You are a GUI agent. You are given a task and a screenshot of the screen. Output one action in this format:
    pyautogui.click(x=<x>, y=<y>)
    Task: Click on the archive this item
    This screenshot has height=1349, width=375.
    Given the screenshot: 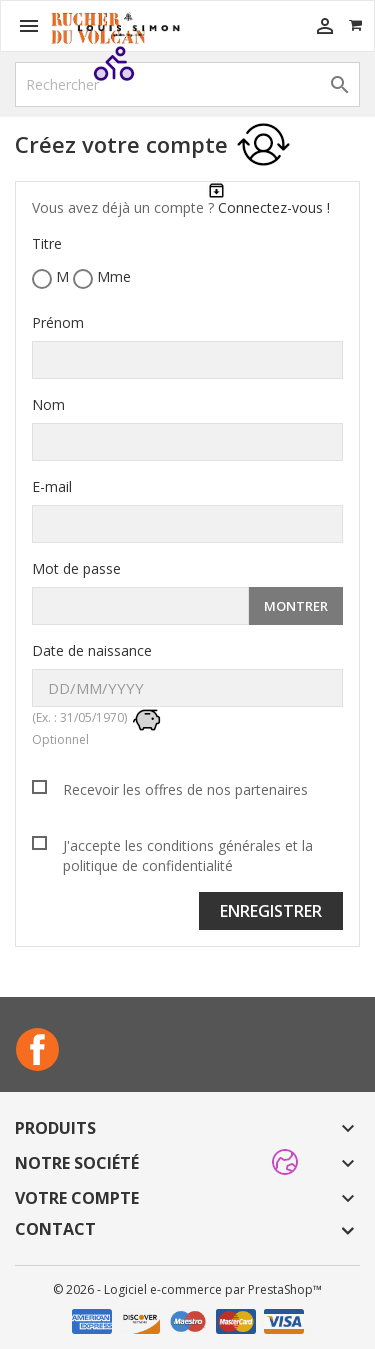 What is the action you would take?
    pyautogui.click(x=216, y=190)
    